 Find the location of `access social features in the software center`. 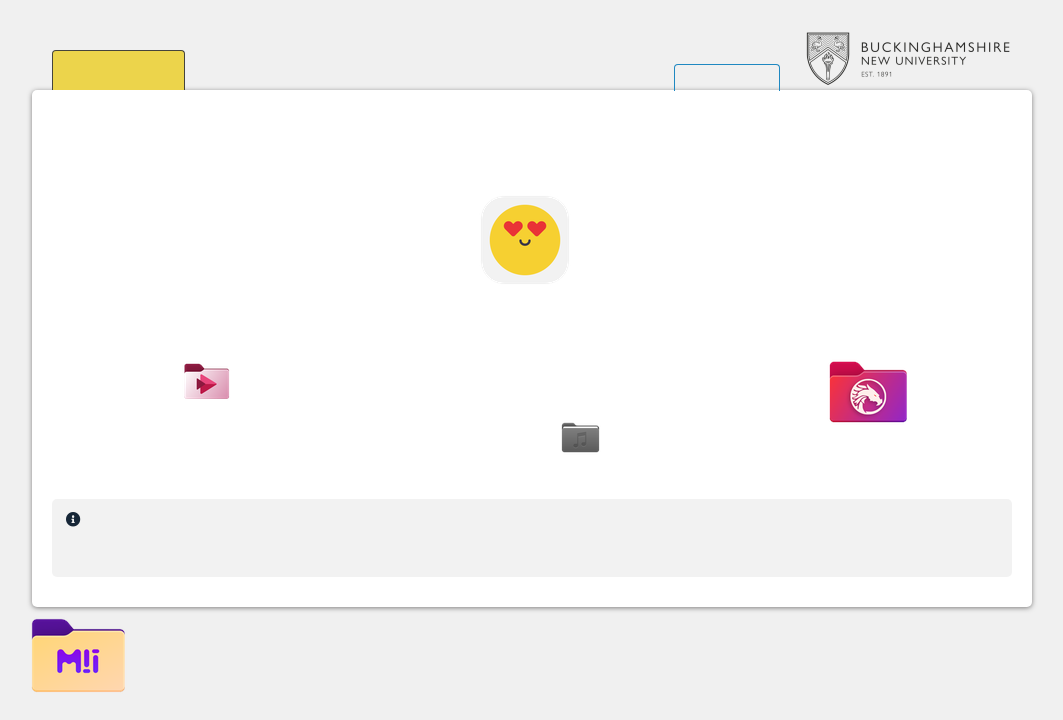

access social features in the software center is located at coordinates (525, 240).